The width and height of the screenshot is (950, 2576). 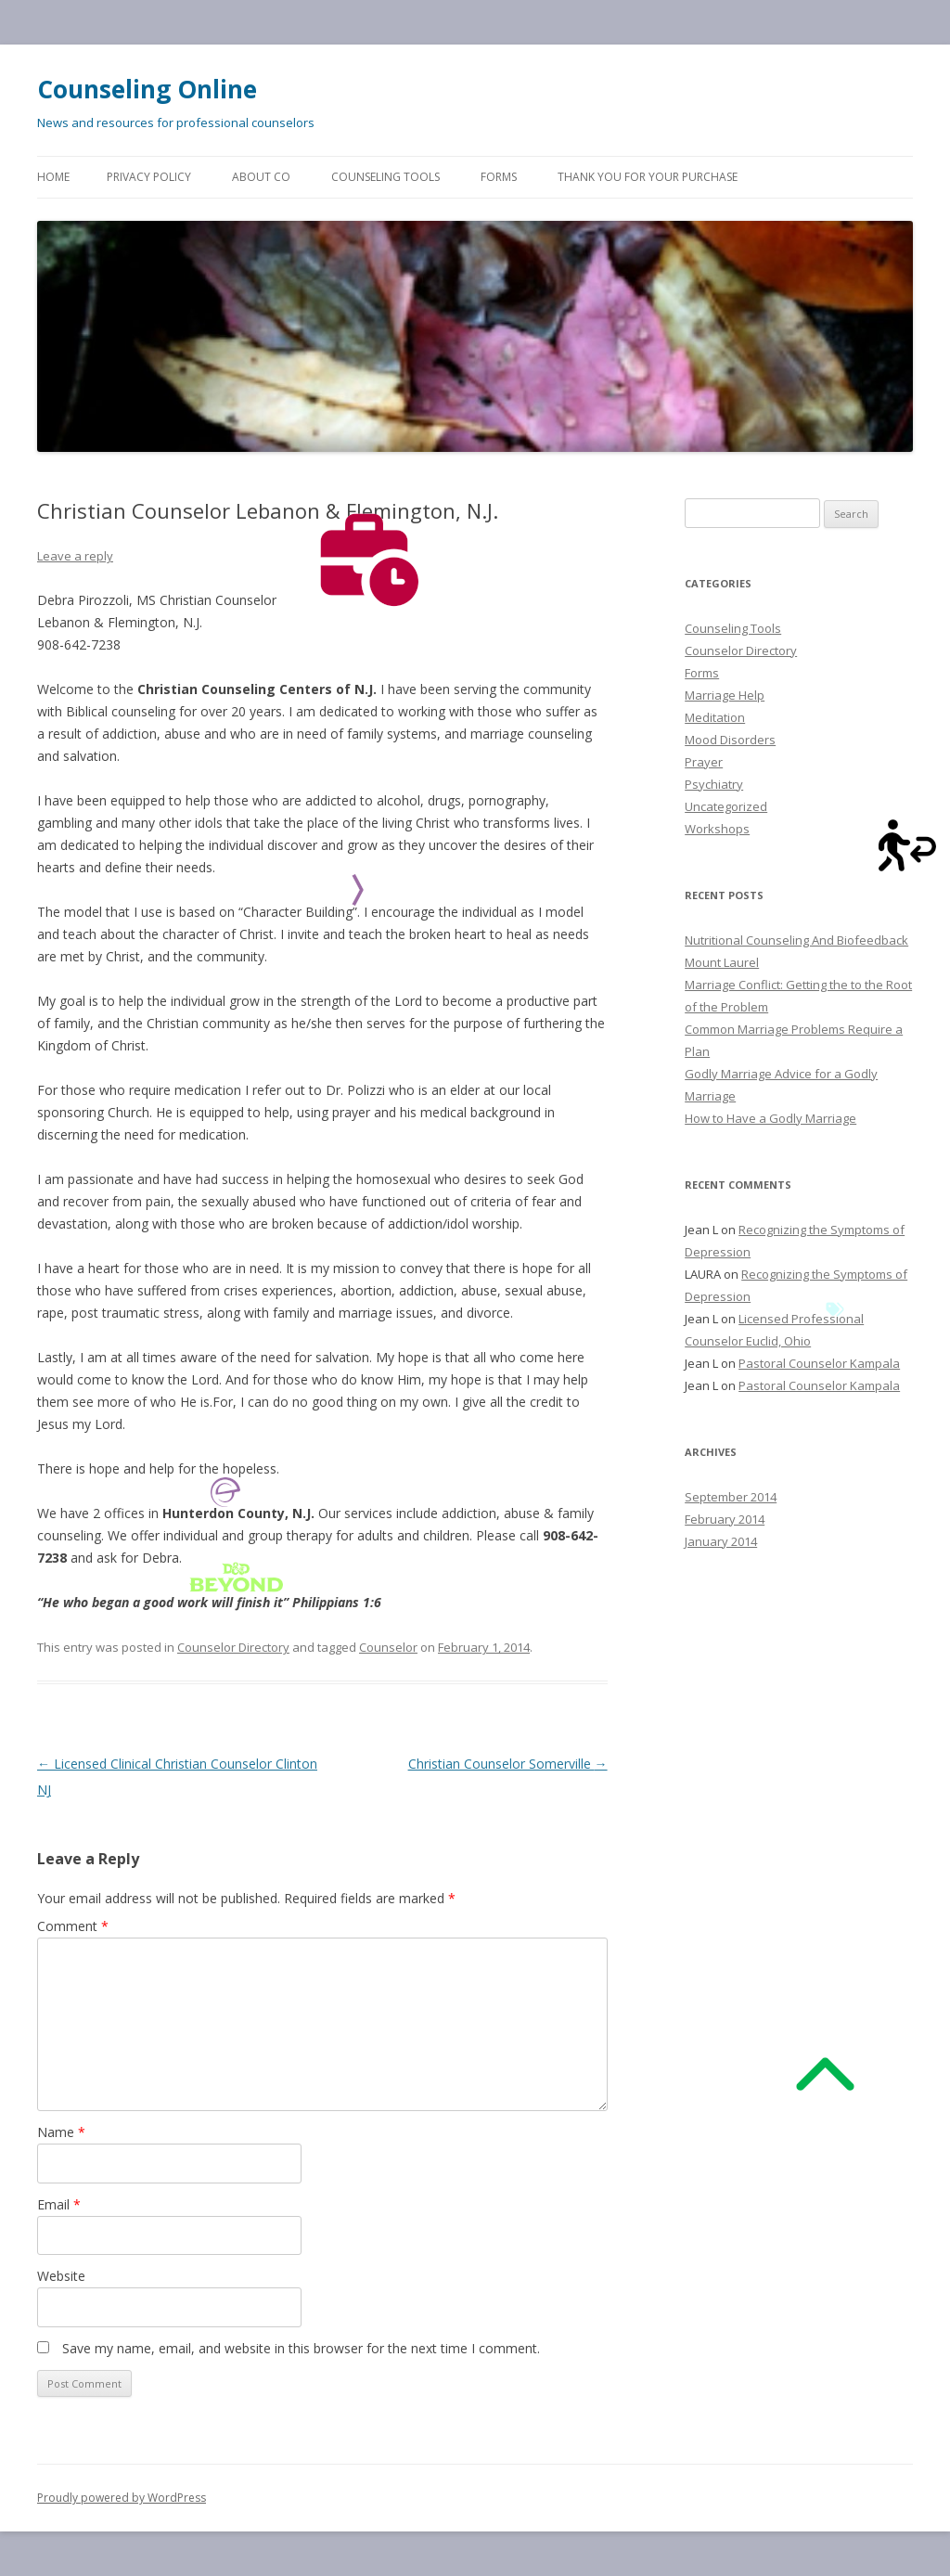 I want to click on collapse an expanded section, so click(x=825, y=2078).